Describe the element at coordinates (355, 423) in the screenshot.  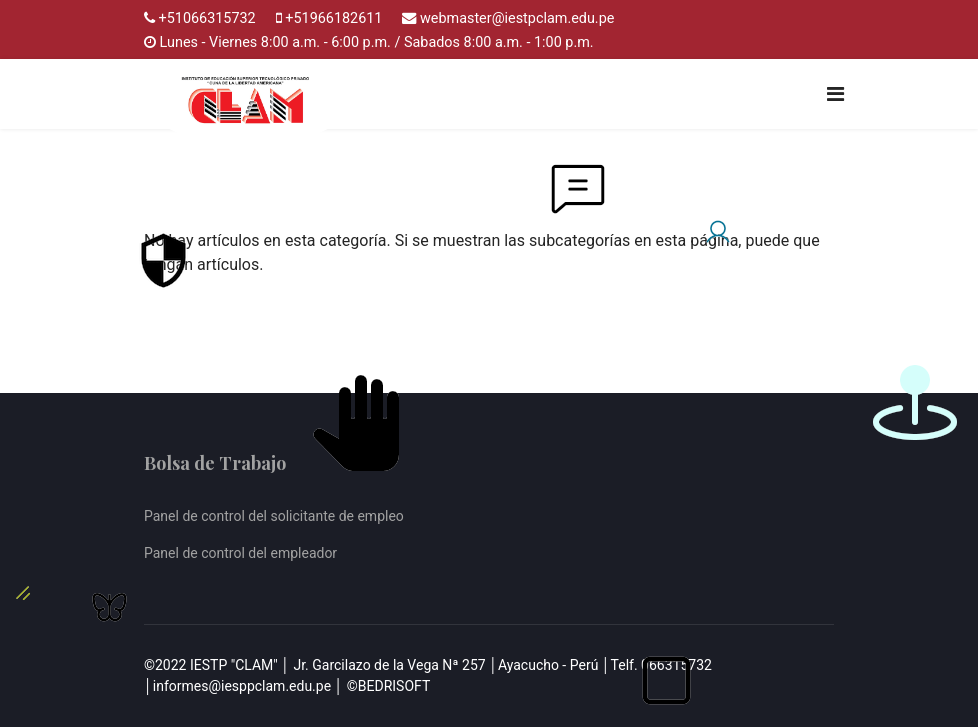
I see `stop or pause an action` at that location.